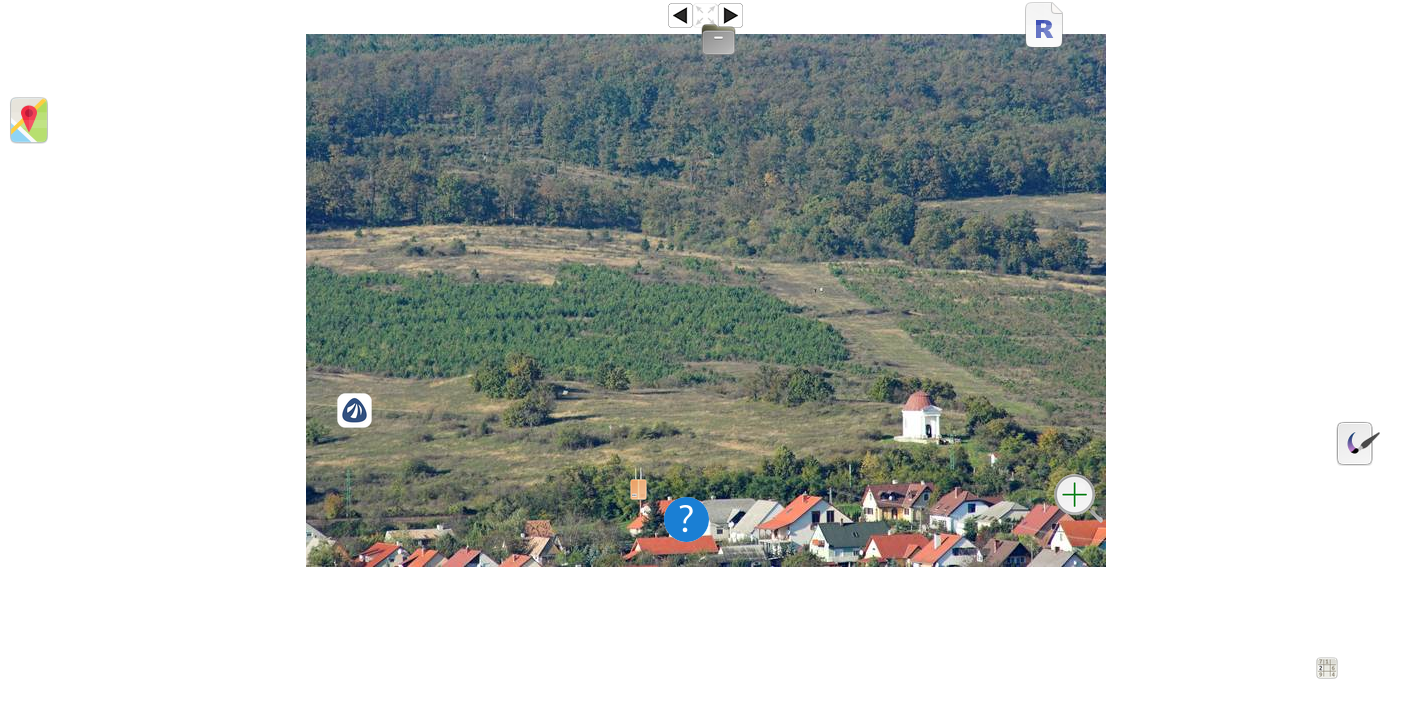 The image size is (1412, 720). Describe the element at coordinates (1078, 498) in the screenshot. I see `zoom in on the current view` at that location.